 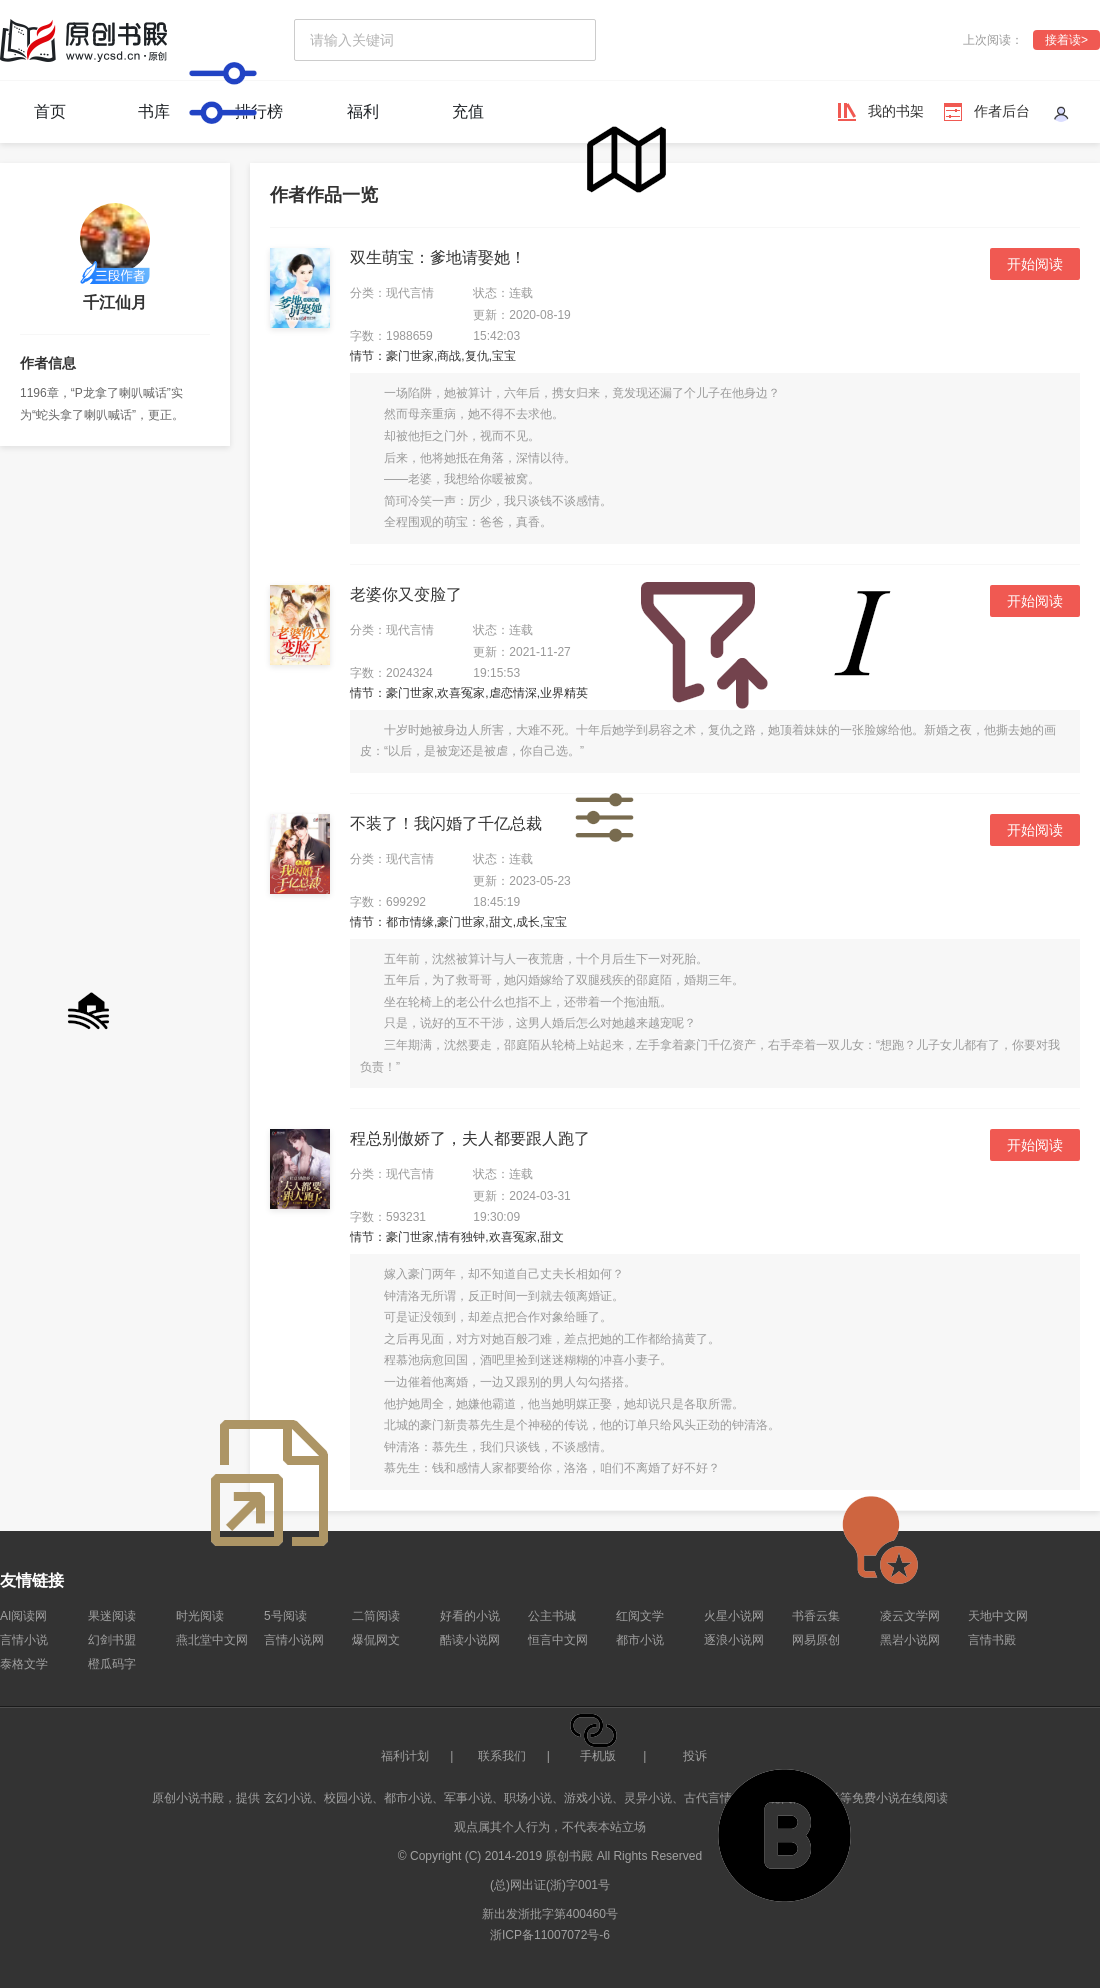 I want to click on insert or create a hyperlink, so click(x=593, y=1730).